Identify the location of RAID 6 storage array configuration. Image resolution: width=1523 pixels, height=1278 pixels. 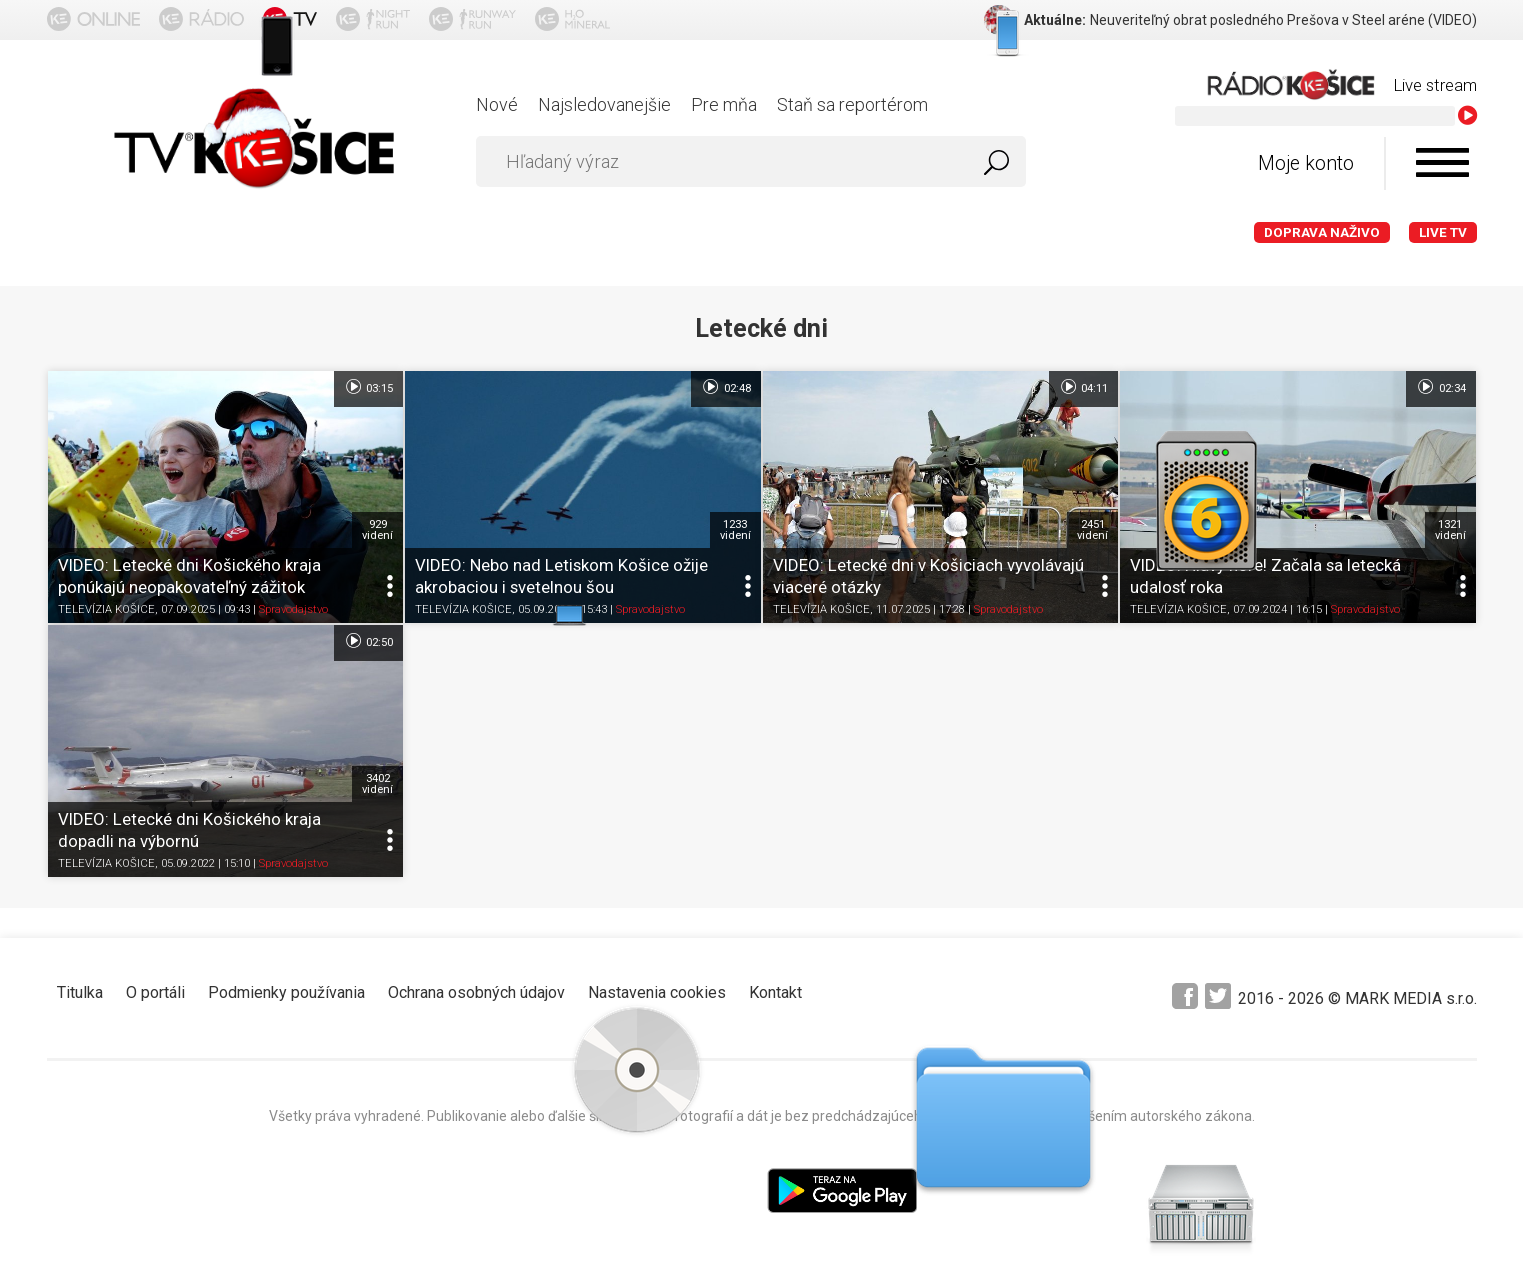
(1206, 500).